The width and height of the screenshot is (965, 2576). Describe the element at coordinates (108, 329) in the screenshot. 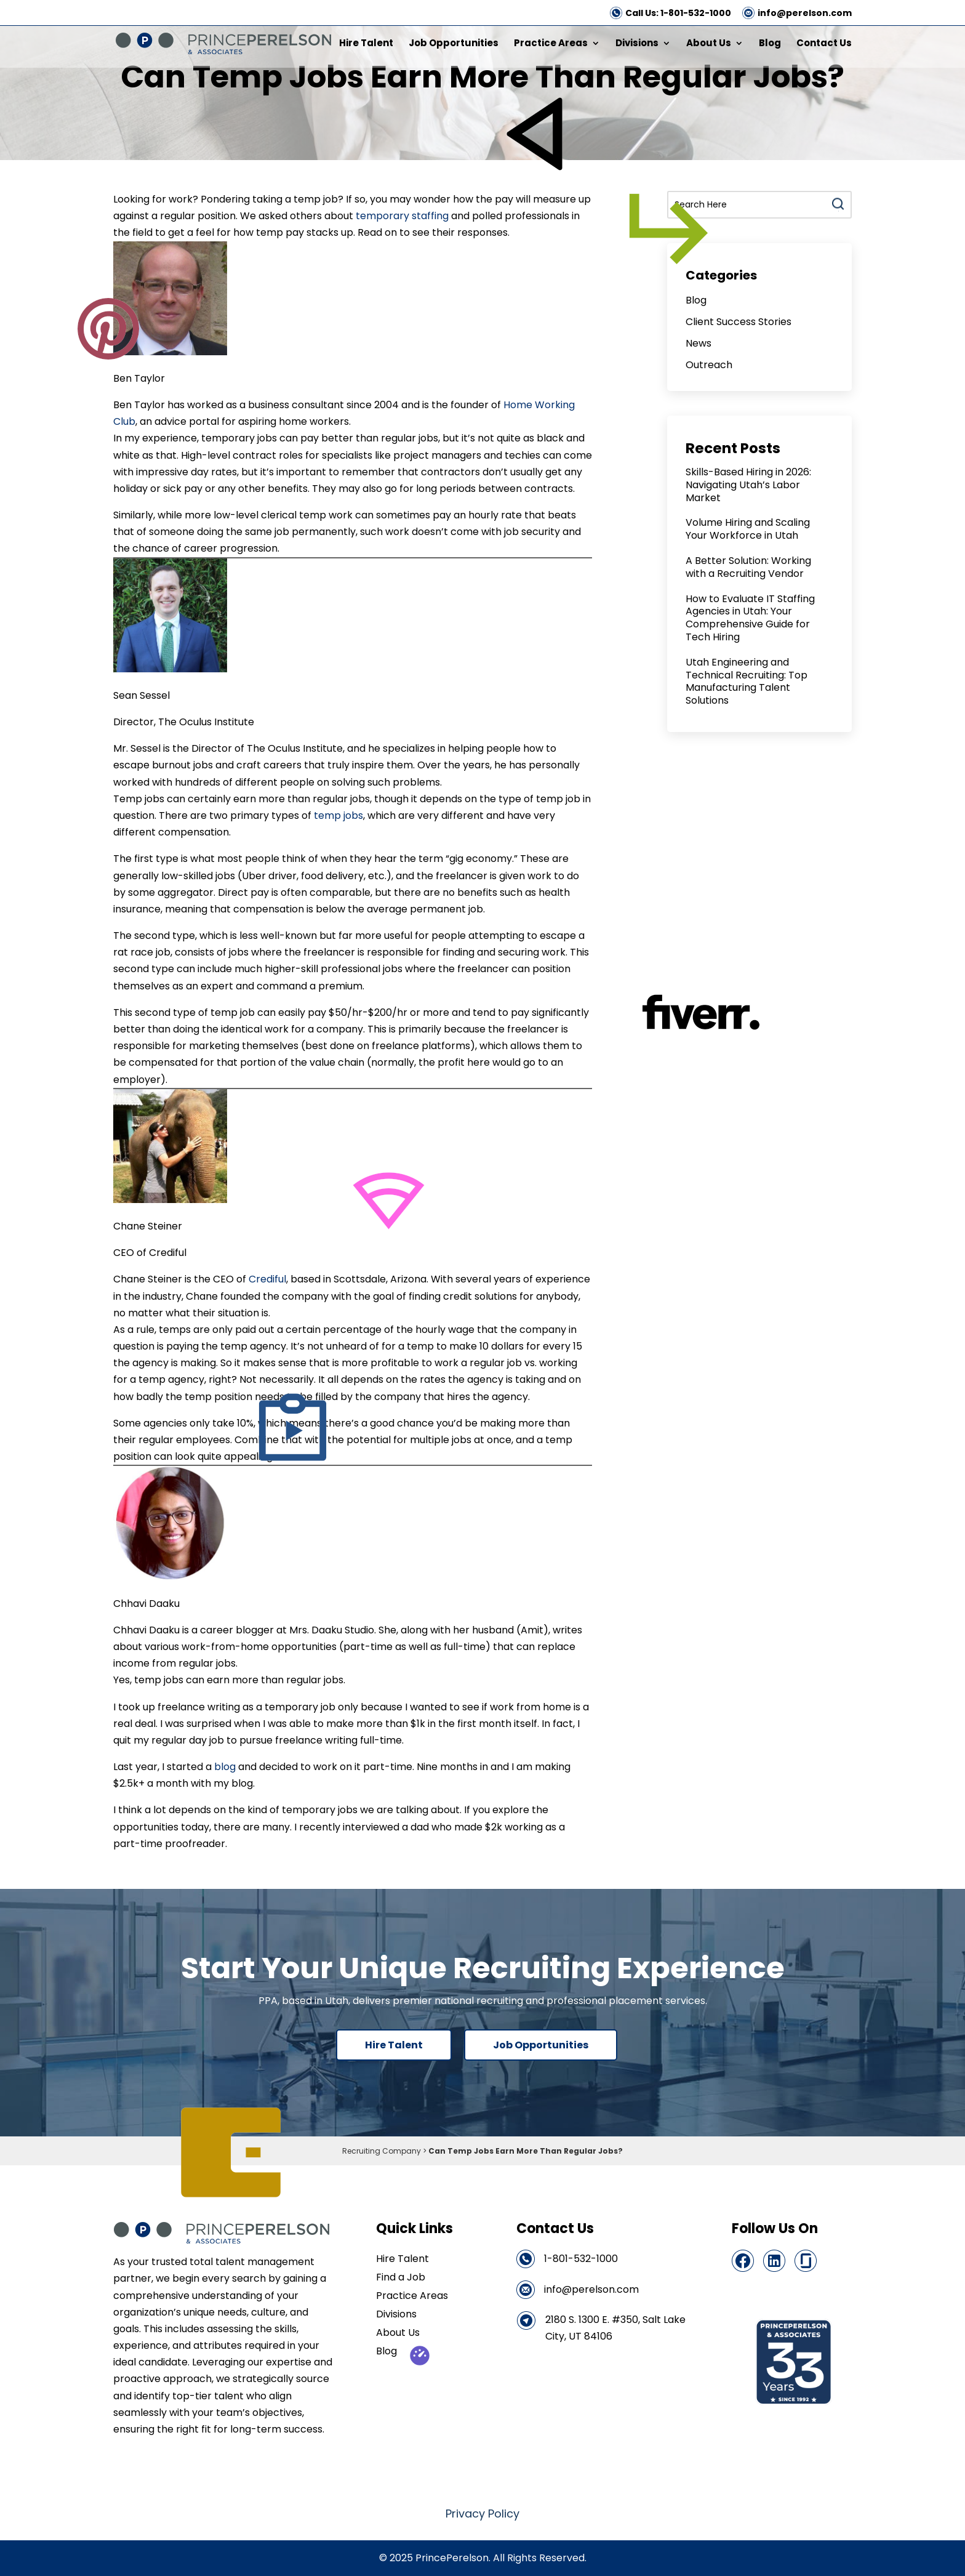

I see `open Pinterest app` at that location.